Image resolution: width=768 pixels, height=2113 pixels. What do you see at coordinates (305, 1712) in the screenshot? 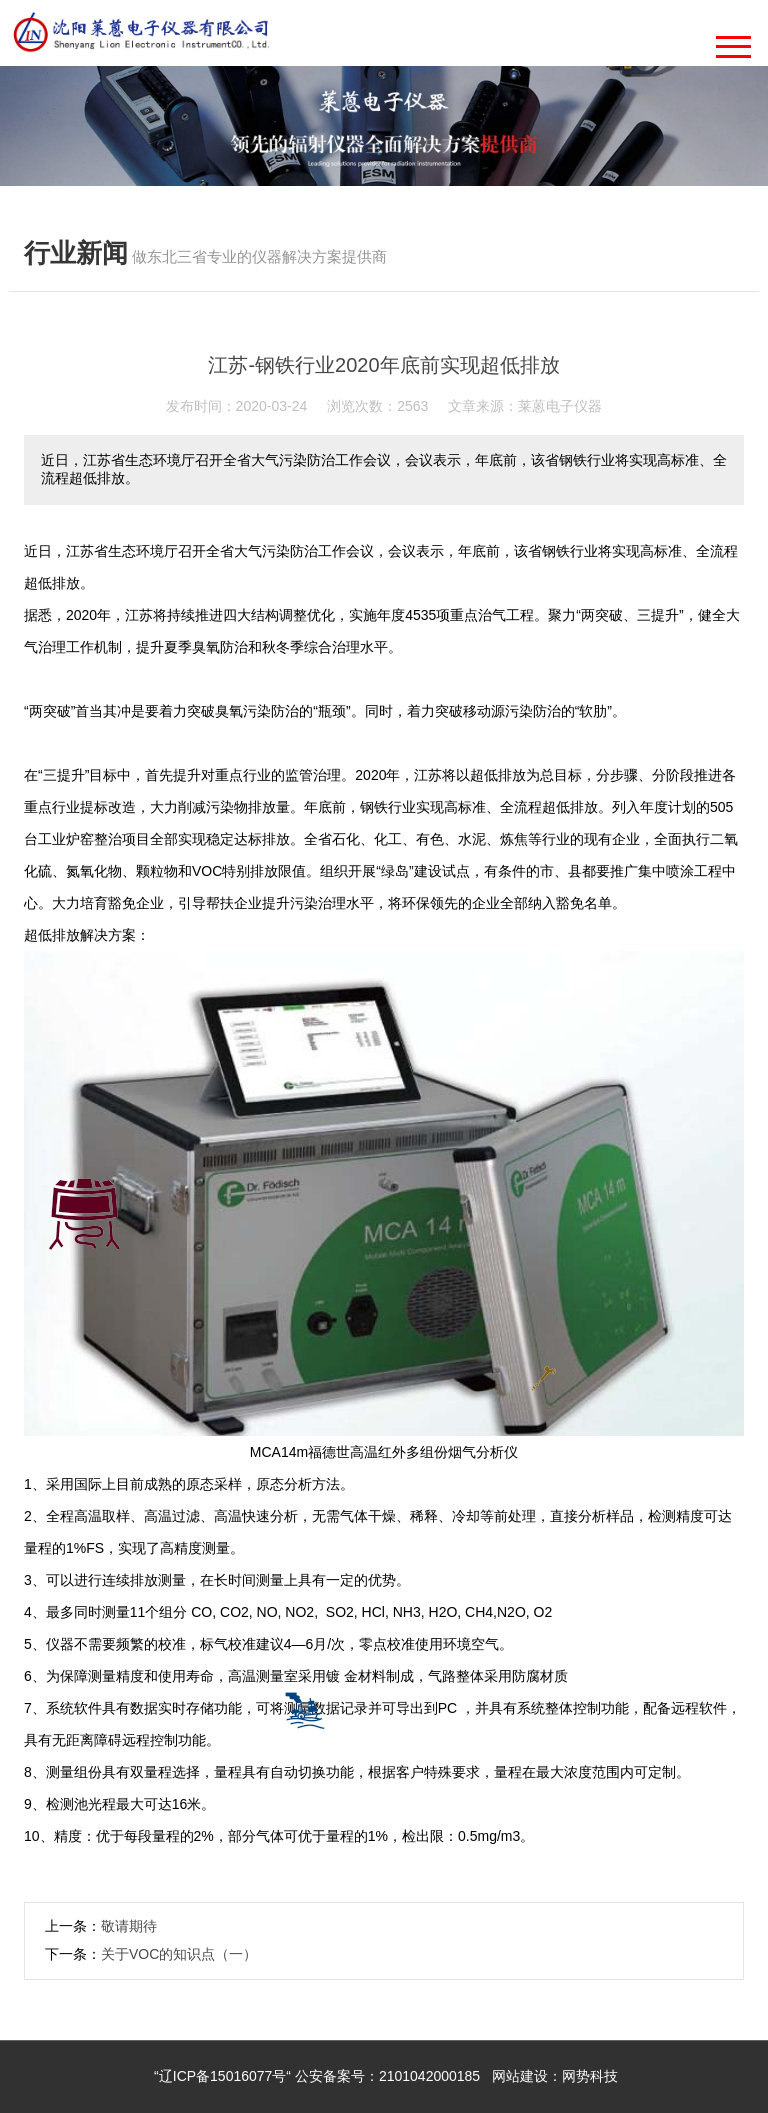
I see `view naval fleet or warship units` at bounding box center [305, 1712].